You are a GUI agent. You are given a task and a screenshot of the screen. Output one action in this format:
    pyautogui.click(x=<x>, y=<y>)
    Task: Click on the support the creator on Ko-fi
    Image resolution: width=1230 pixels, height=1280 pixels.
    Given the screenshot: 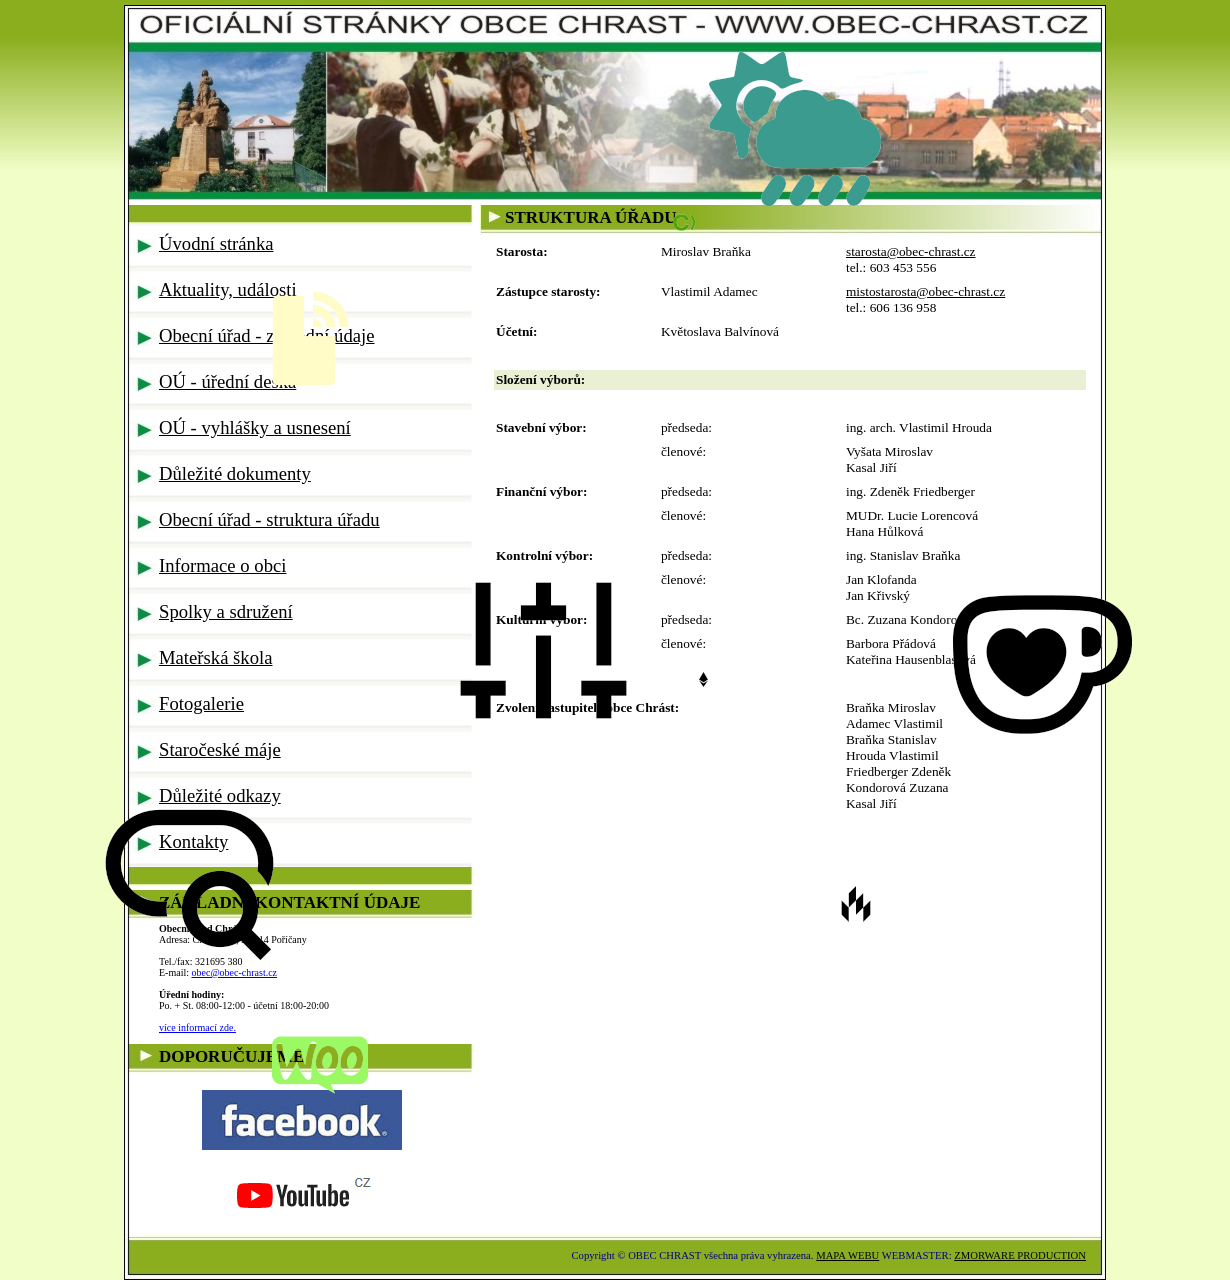 What is the action you would take?
    pyautogui.click(x=1042, y=664)
    